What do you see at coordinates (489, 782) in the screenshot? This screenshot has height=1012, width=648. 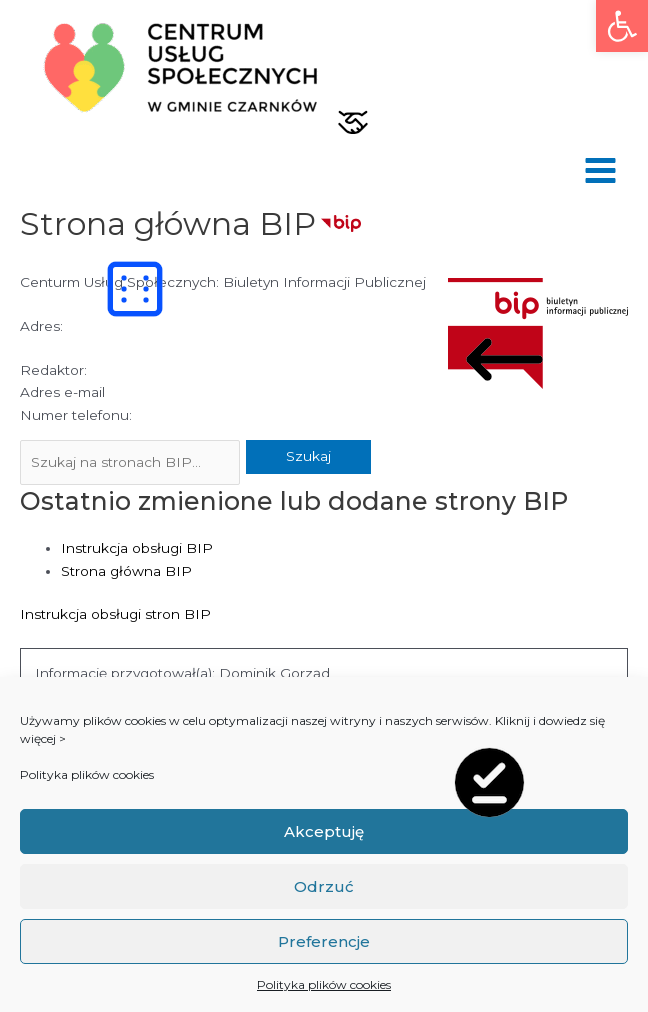 I see `indicates content is available offline` at bounding box center [489, 782].